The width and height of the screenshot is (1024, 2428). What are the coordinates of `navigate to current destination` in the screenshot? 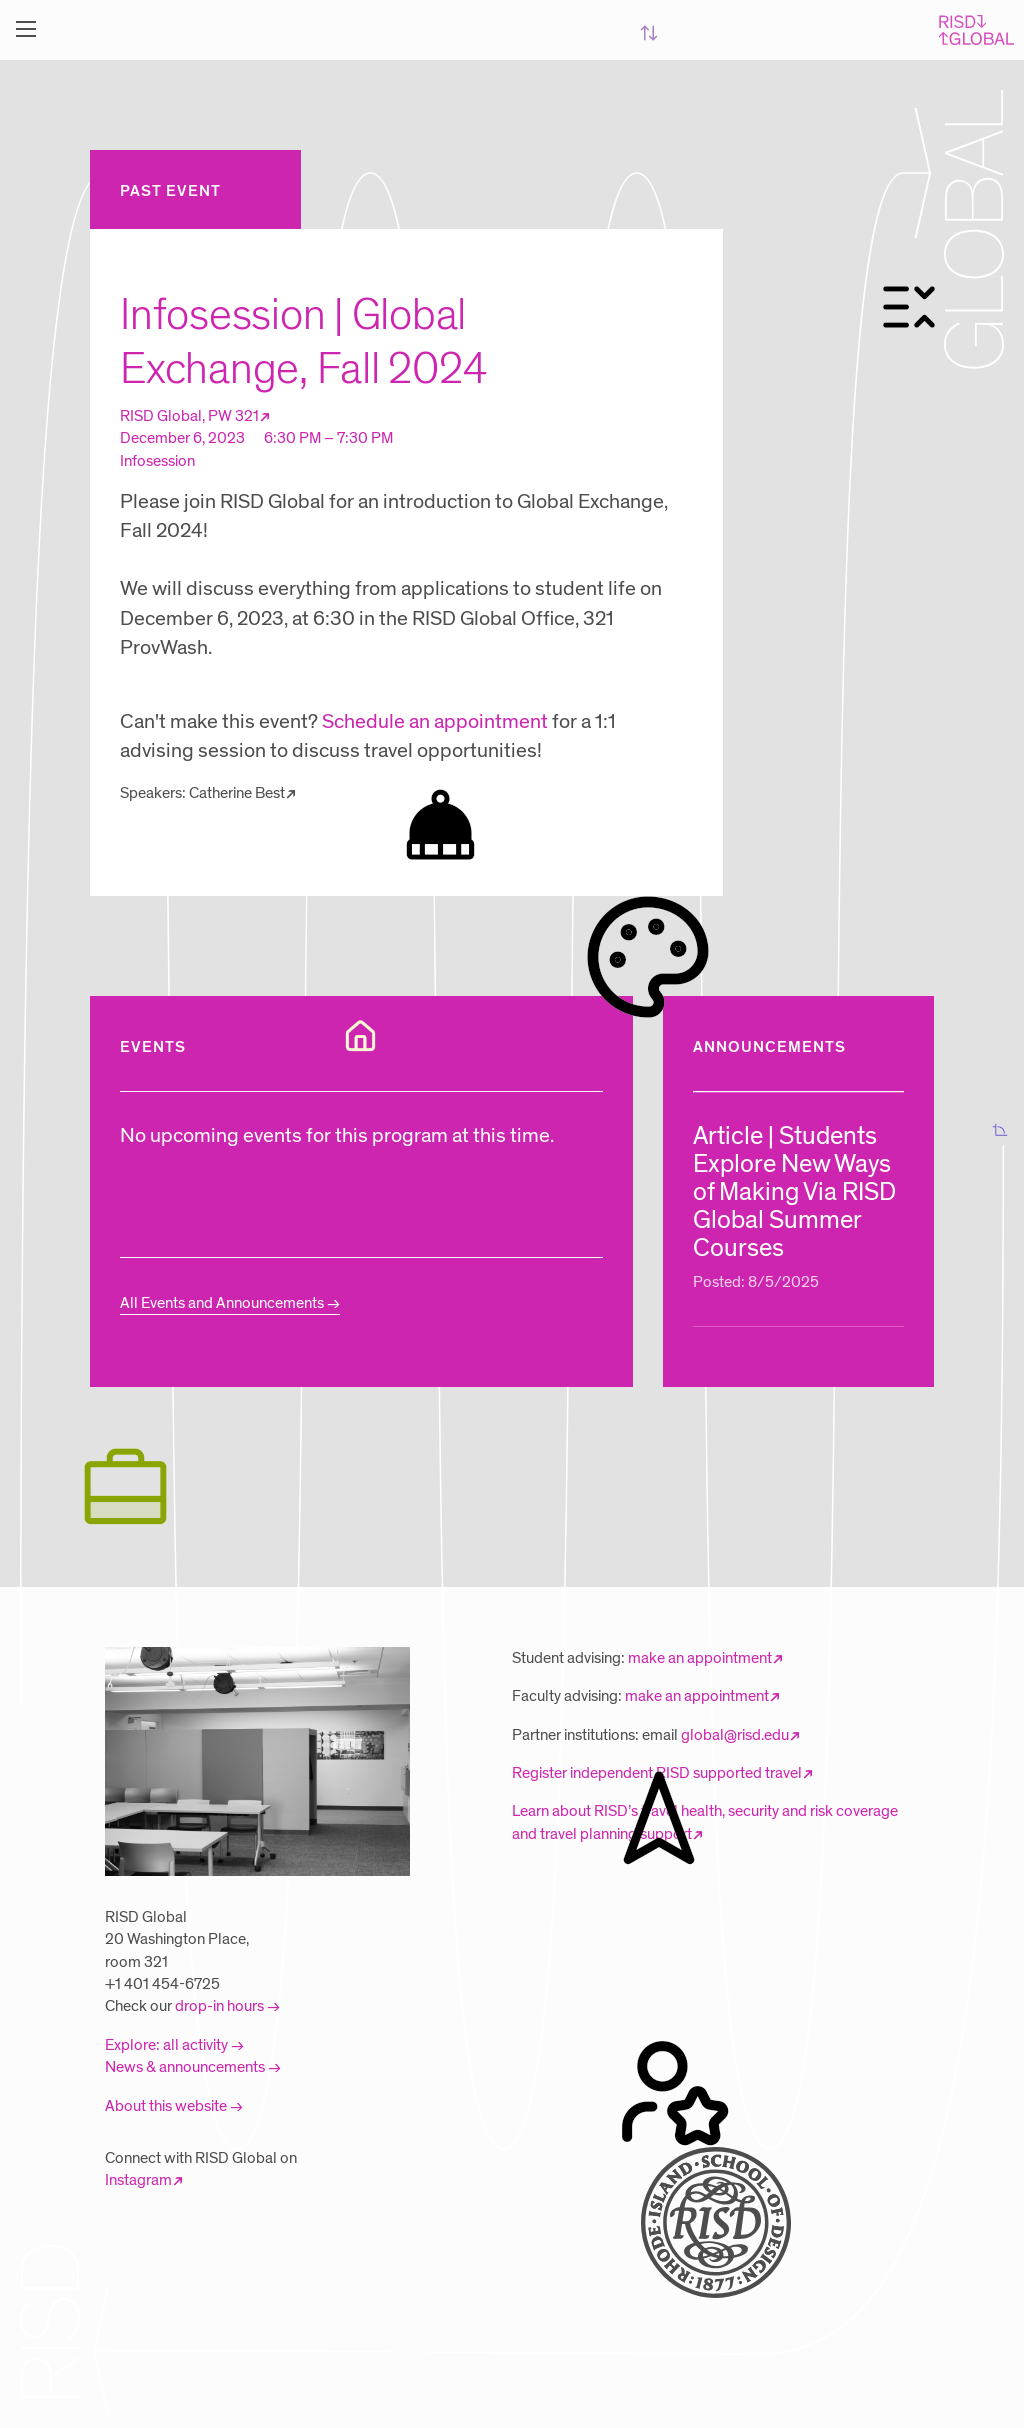 It's located at (659, 1820).